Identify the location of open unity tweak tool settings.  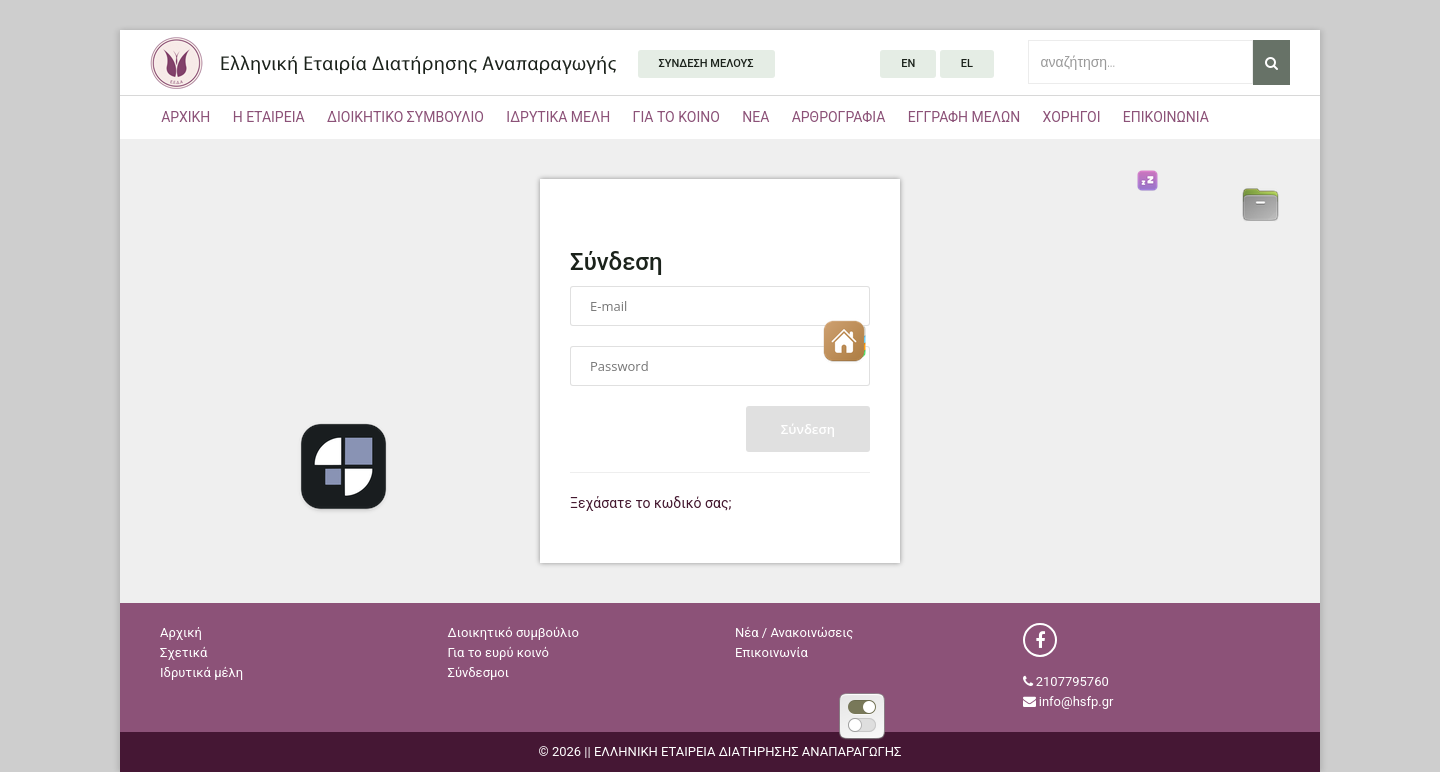
(862, 716).